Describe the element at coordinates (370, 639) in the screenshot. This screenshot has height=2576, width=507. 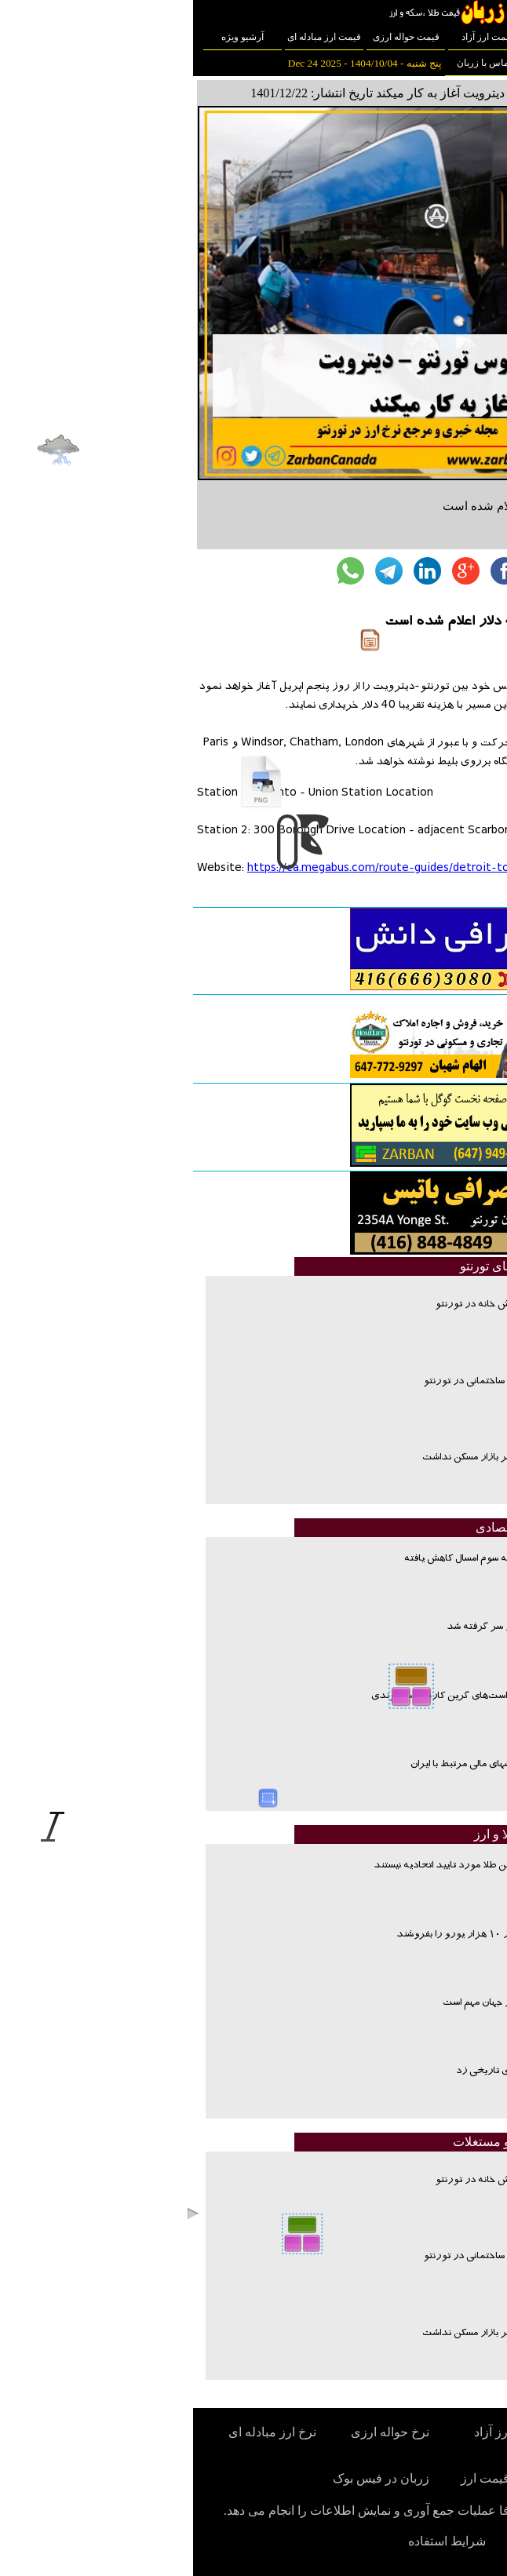
I see `open a presentation file` at that location.